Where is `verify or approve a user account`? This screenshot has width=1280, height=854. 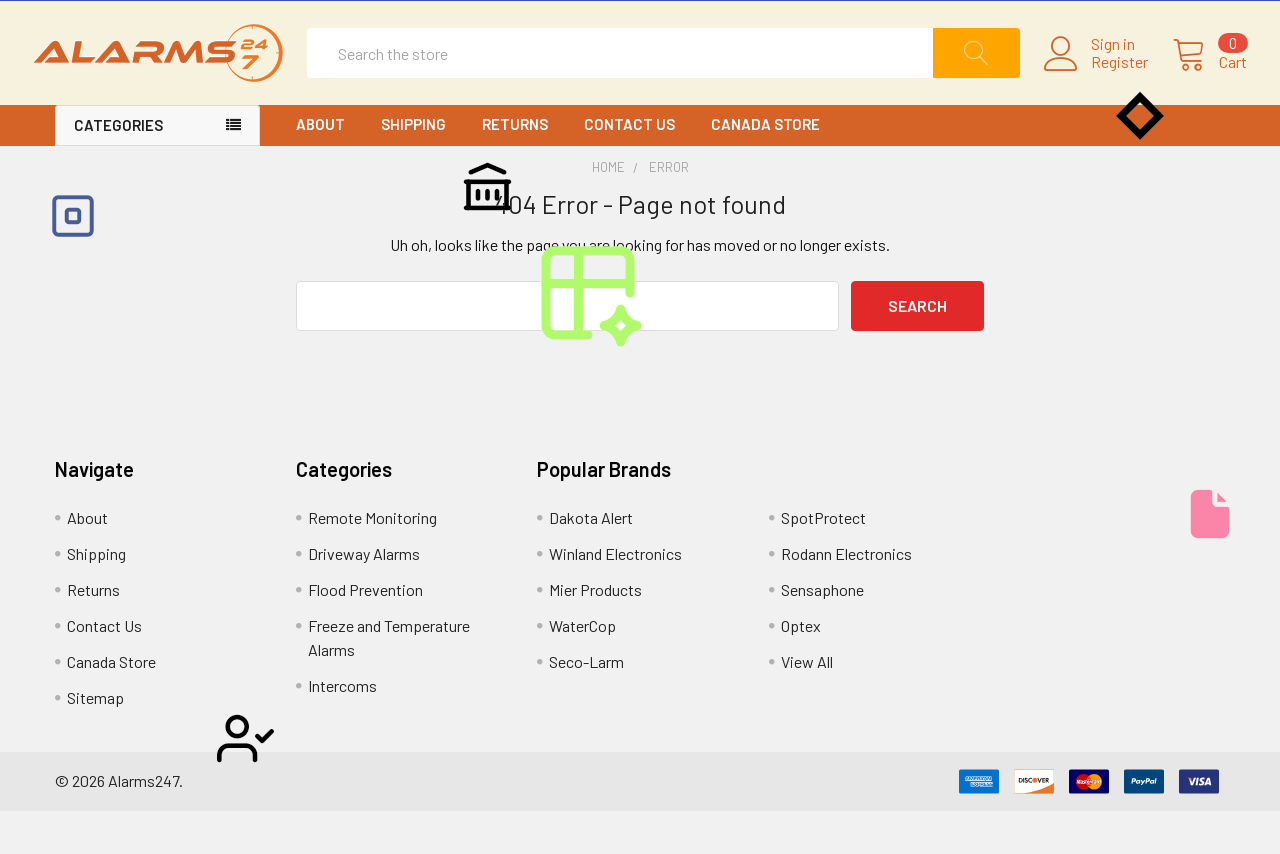
verify or approve a user account is located at coordinates (245, 738).